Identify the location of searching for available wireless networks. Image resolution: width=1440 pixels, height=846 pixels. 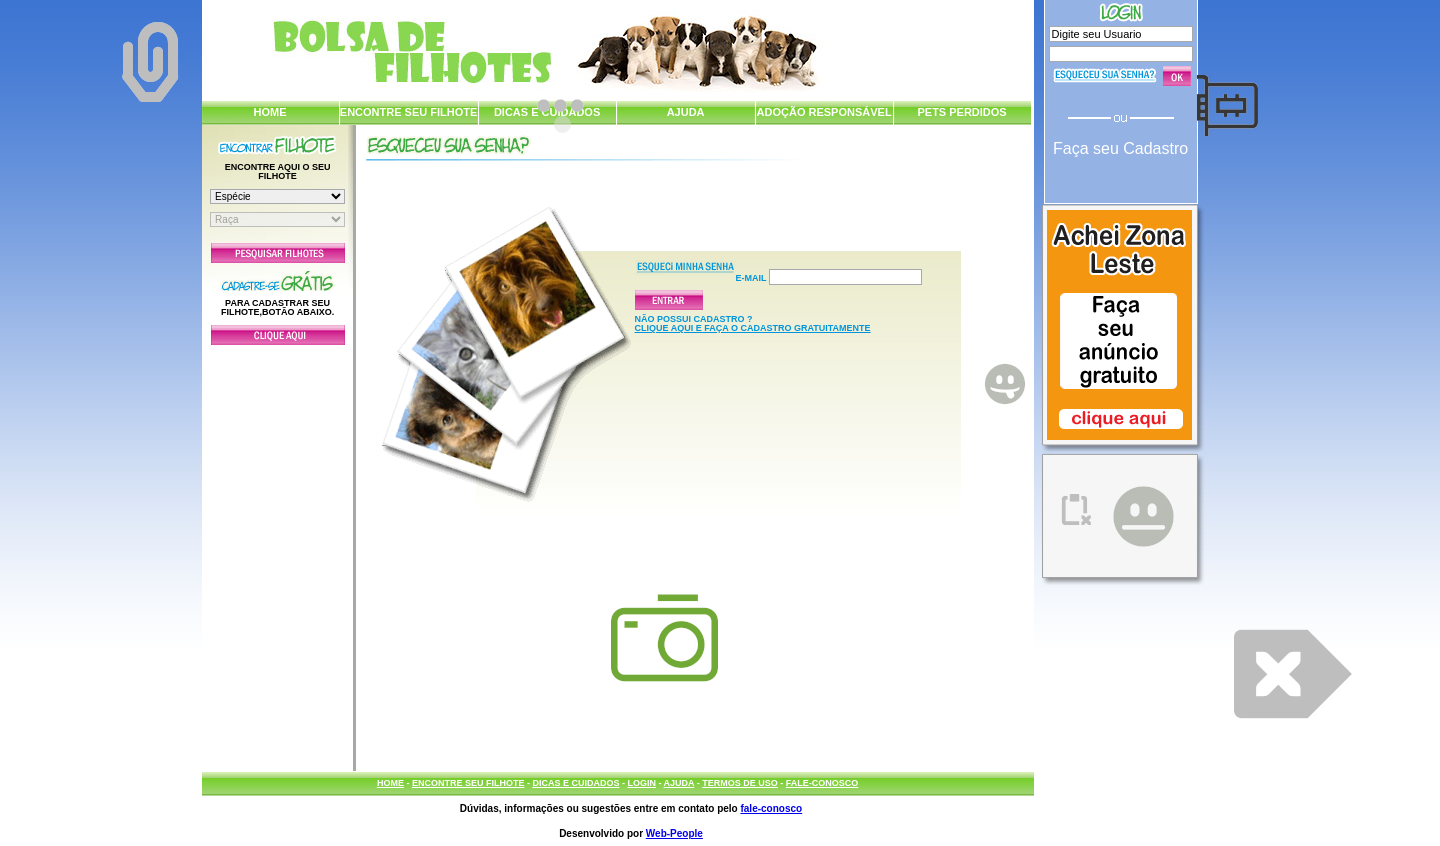
(562, 103).